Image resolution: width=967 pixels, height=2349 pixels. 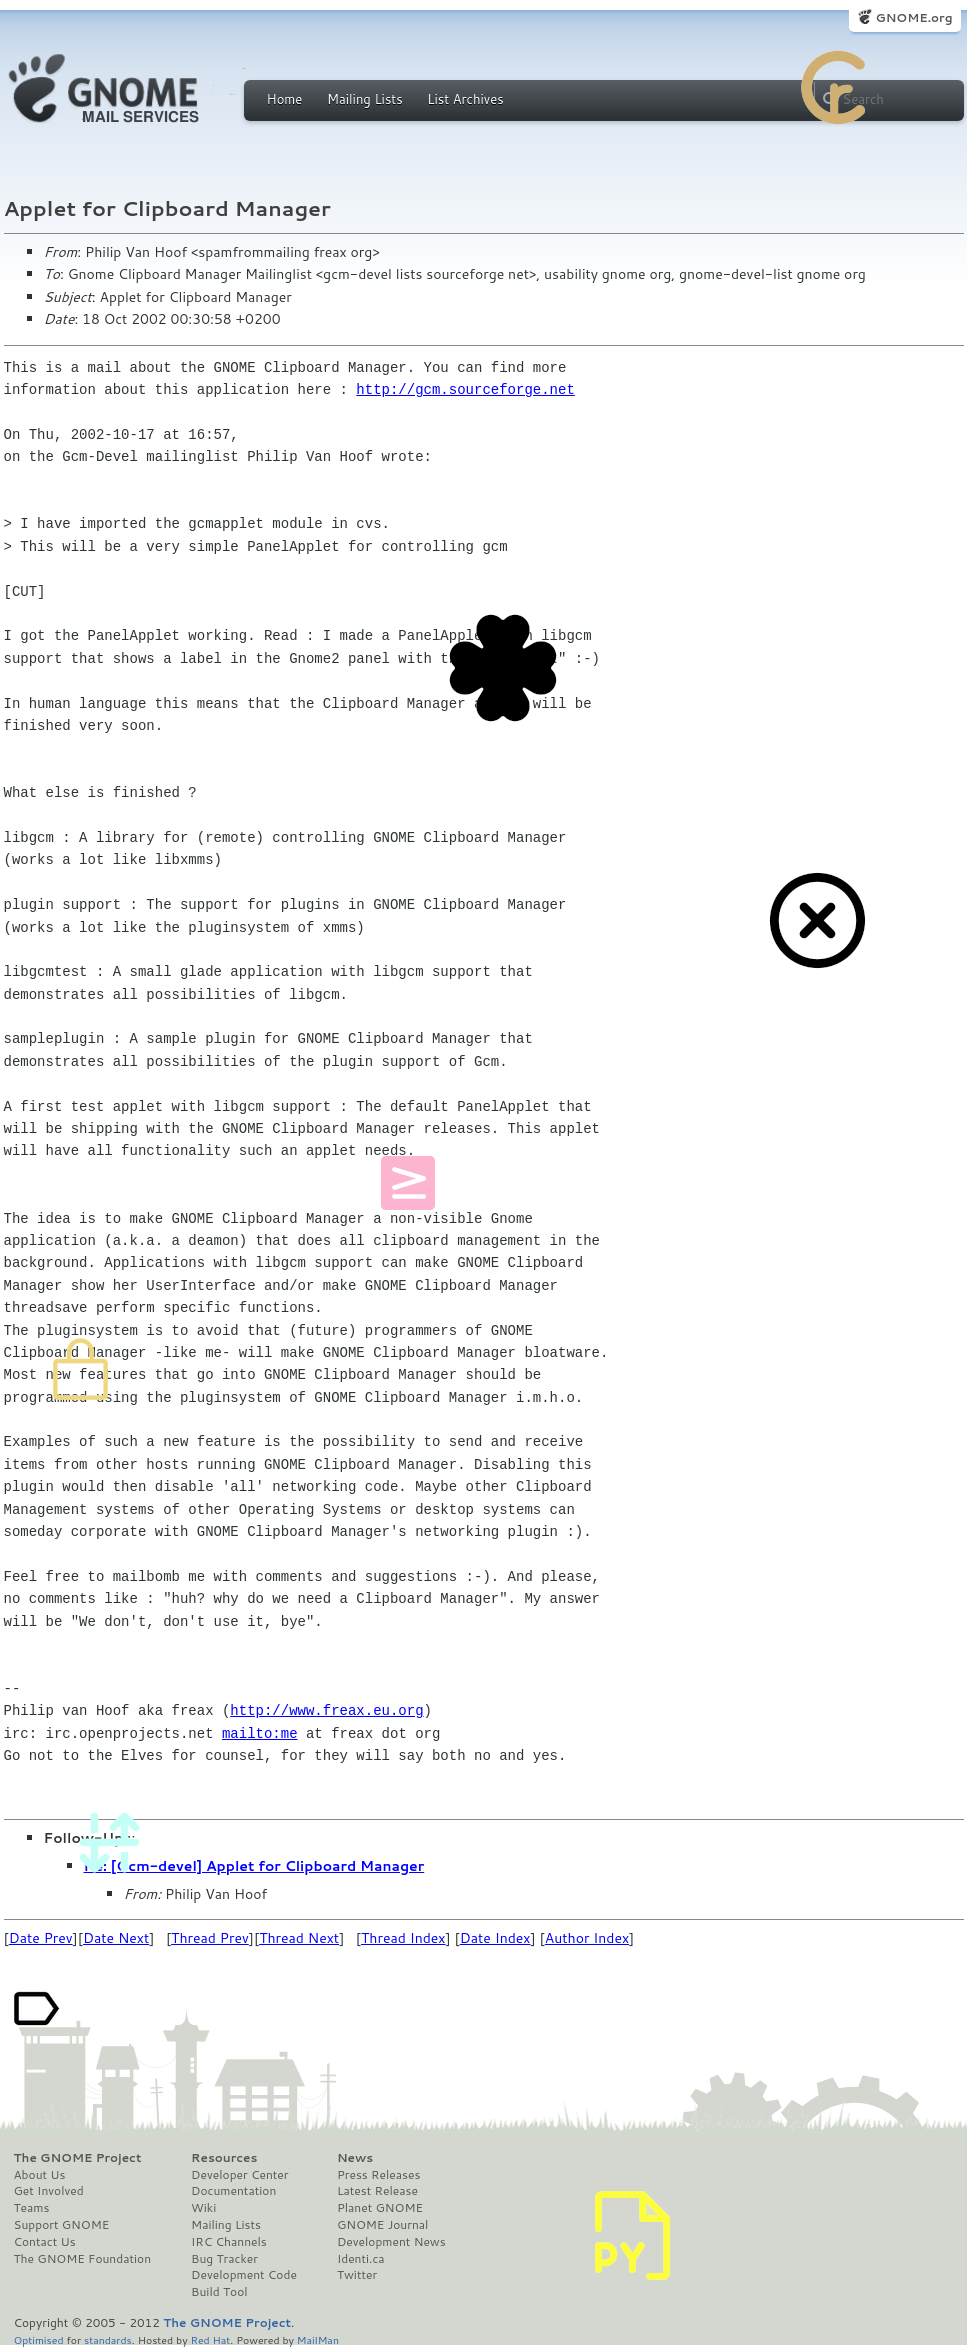 What do you see at coordinates (109, 1842) in the screenshot?
I see `swap or exchange items between two lists` at bounding box center [109, 1842].